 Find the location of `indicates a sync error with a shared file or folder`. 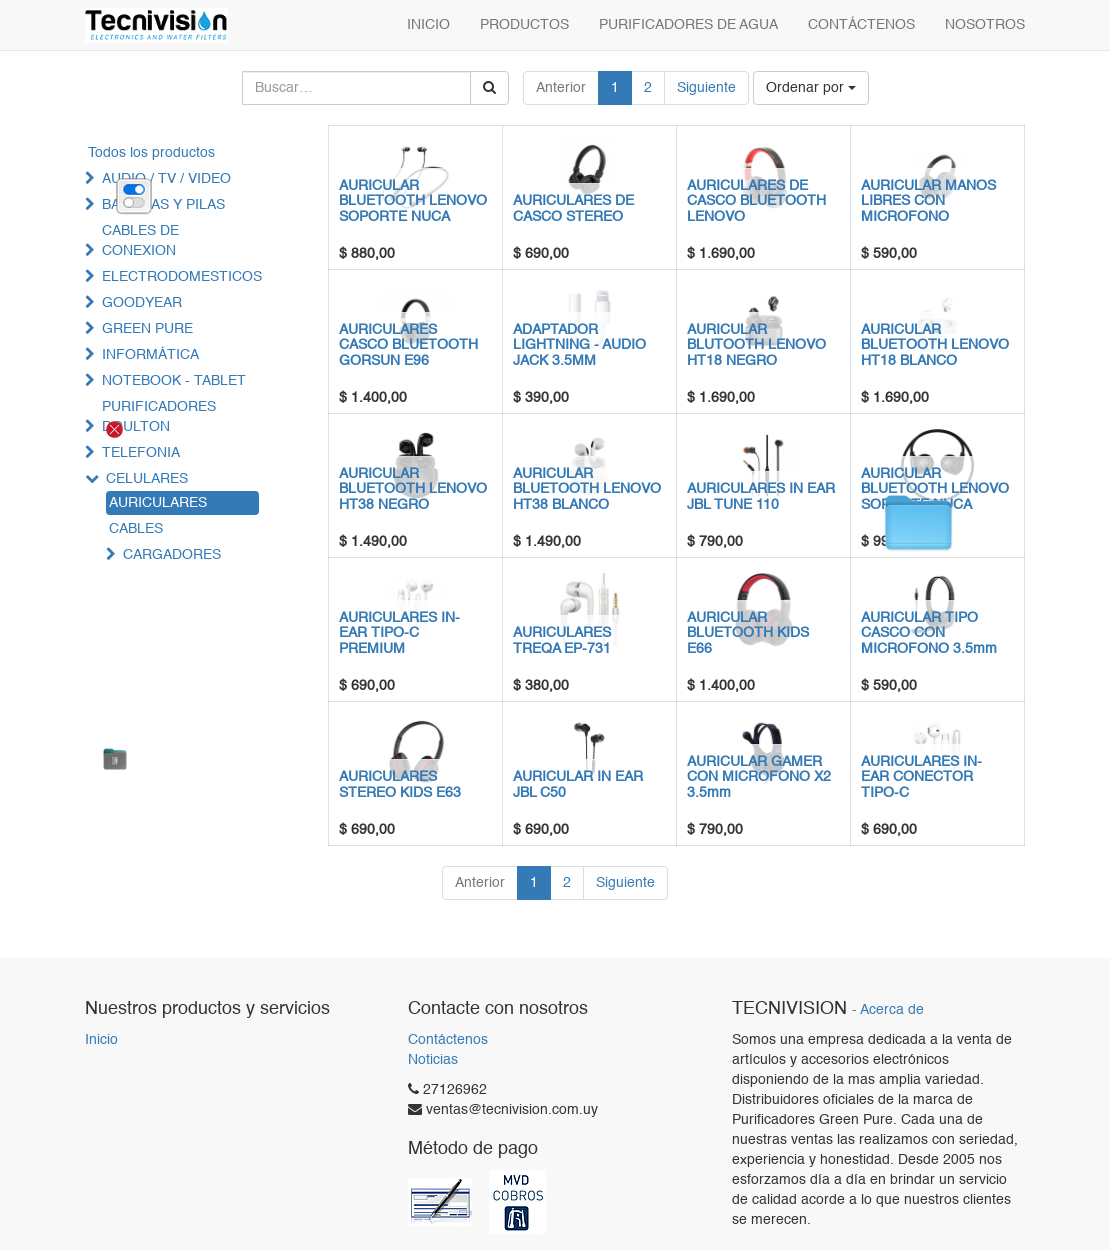

indicates a sync error with a shared file or folder is located at coordinates (114, 429).